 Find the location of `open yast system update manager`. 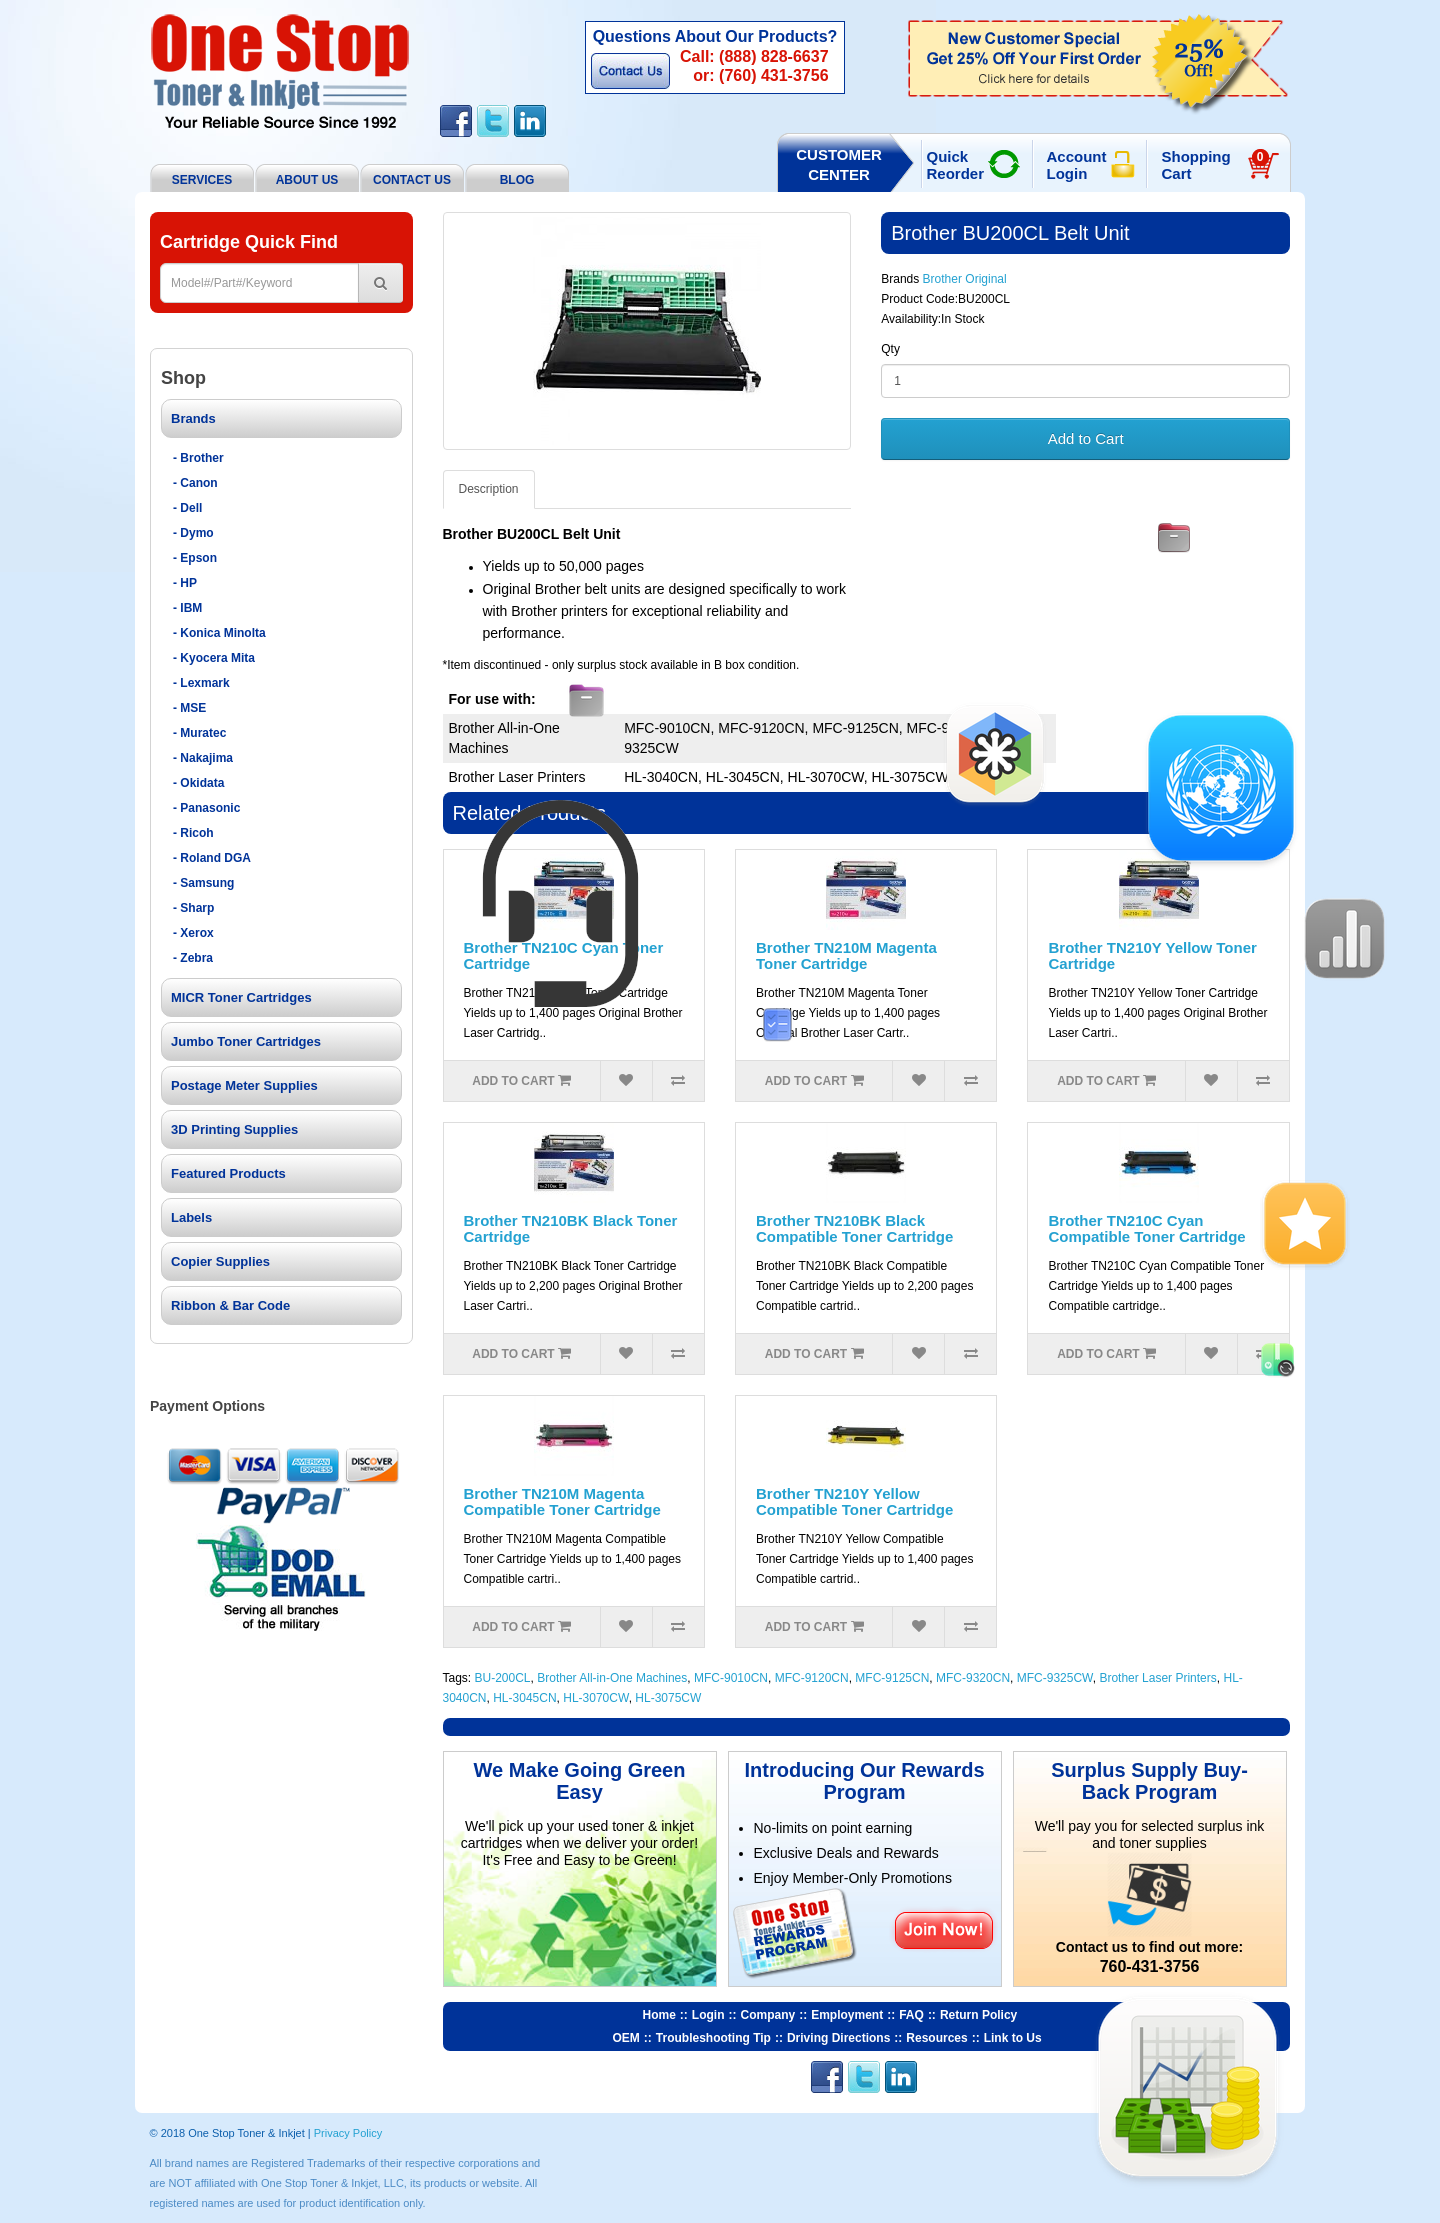

open yast system update manager is located at coordinates (1277, 1359).